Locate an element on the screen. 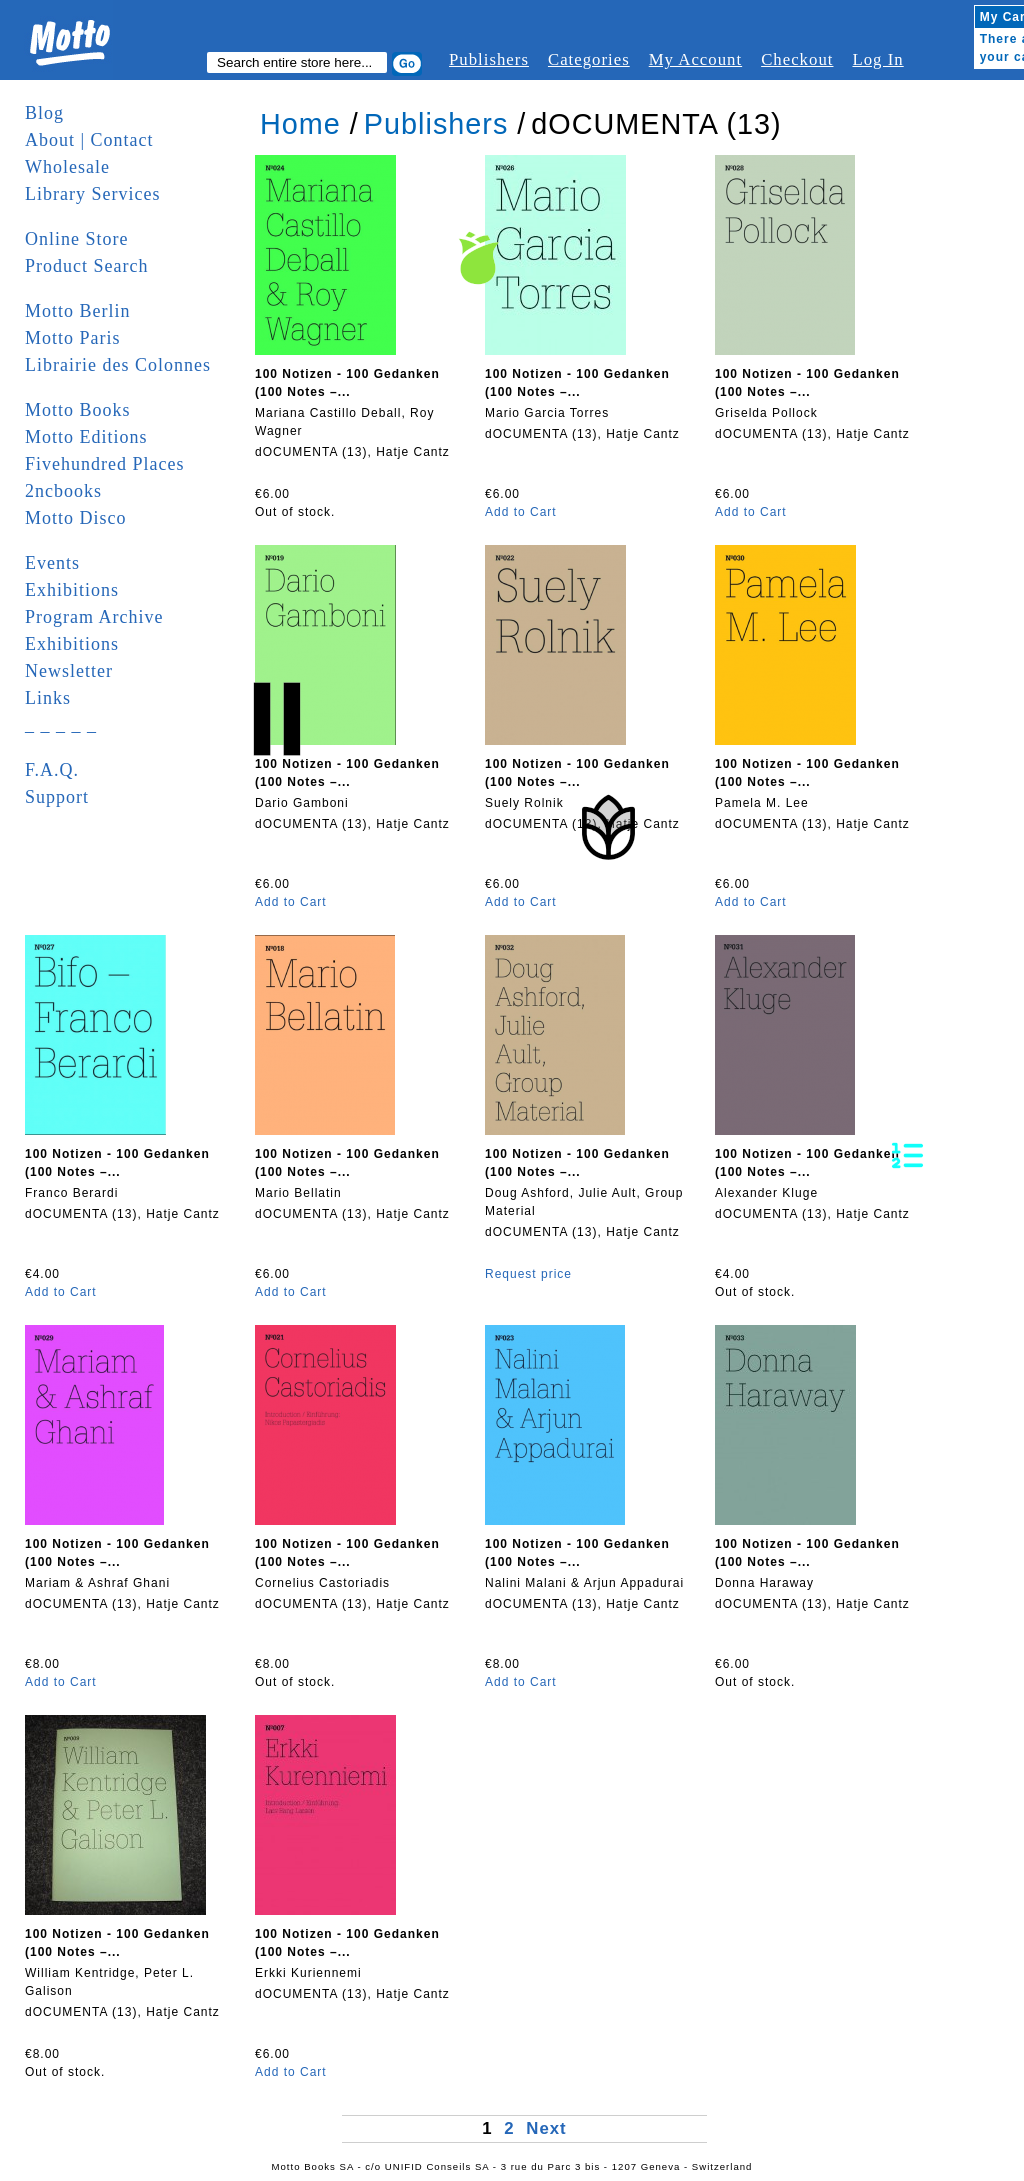  access floral or garden-related features is located at coordinates (478, 258).